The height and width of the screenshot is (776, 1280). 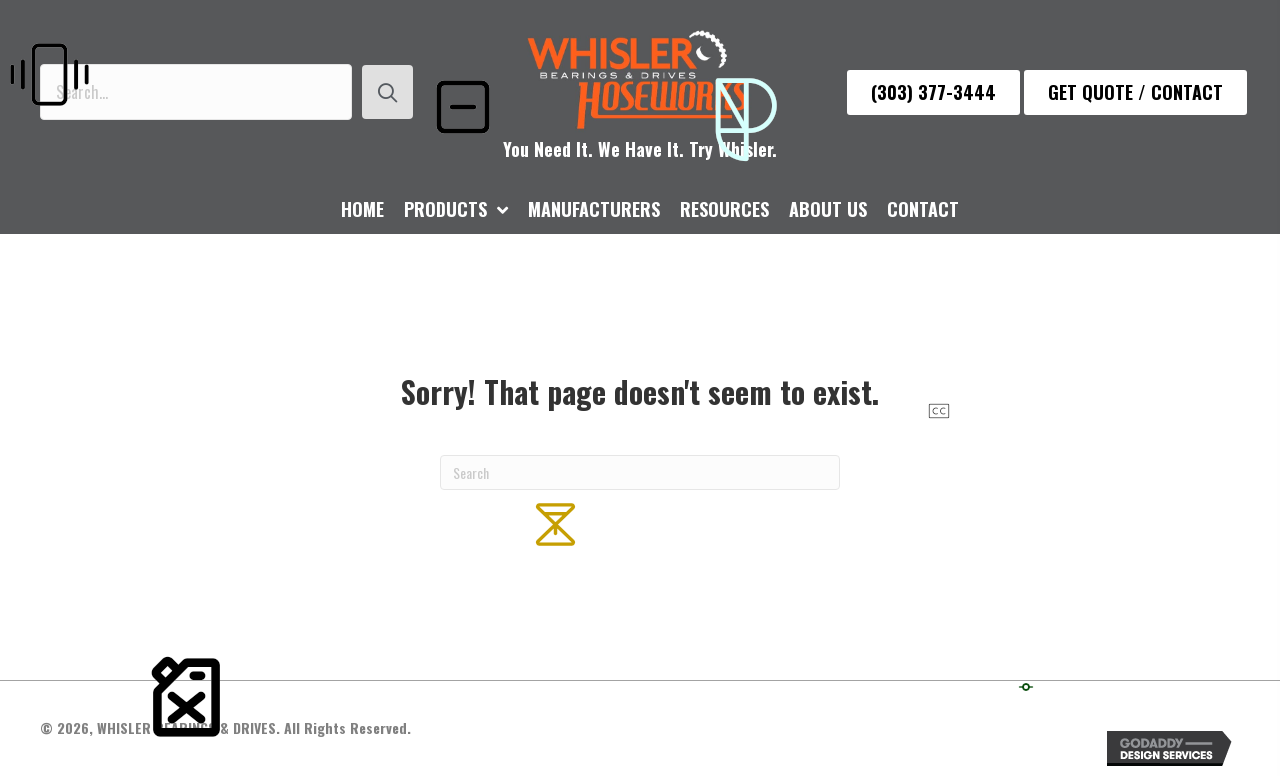 I want to click on view commit history, so click(x=1026, y=687).